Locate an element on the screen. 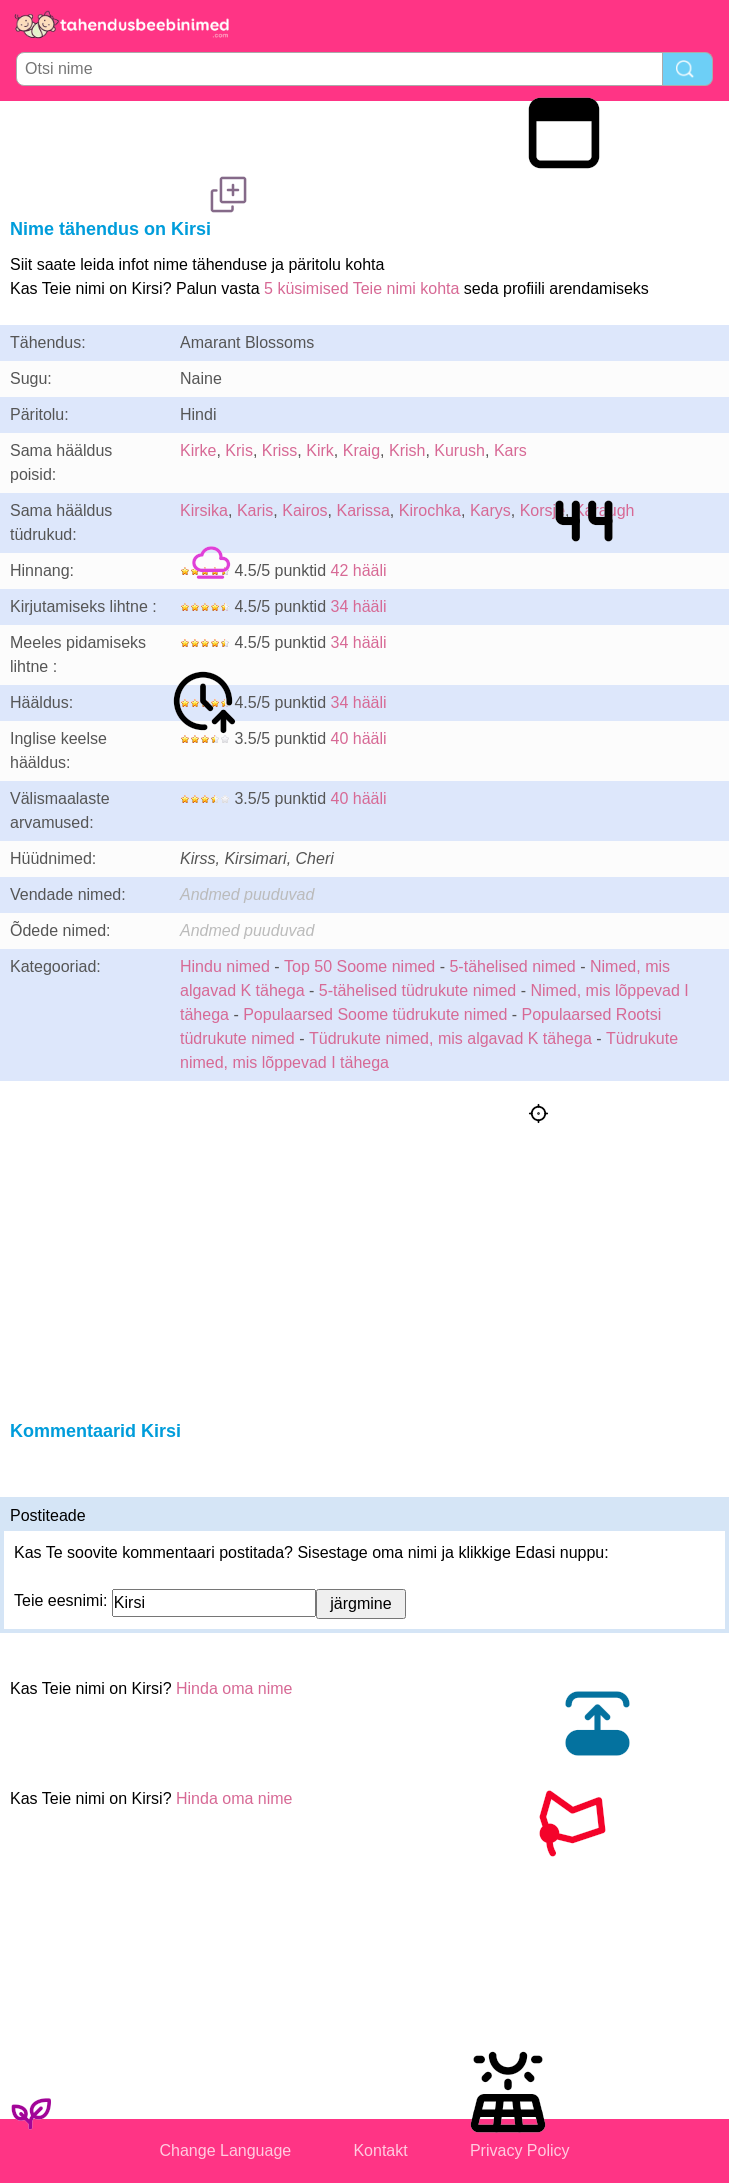 Image resolution: width=729 pixels, height=2183 pixels. access garden or plant care features is located at coordinates (31, 2112).